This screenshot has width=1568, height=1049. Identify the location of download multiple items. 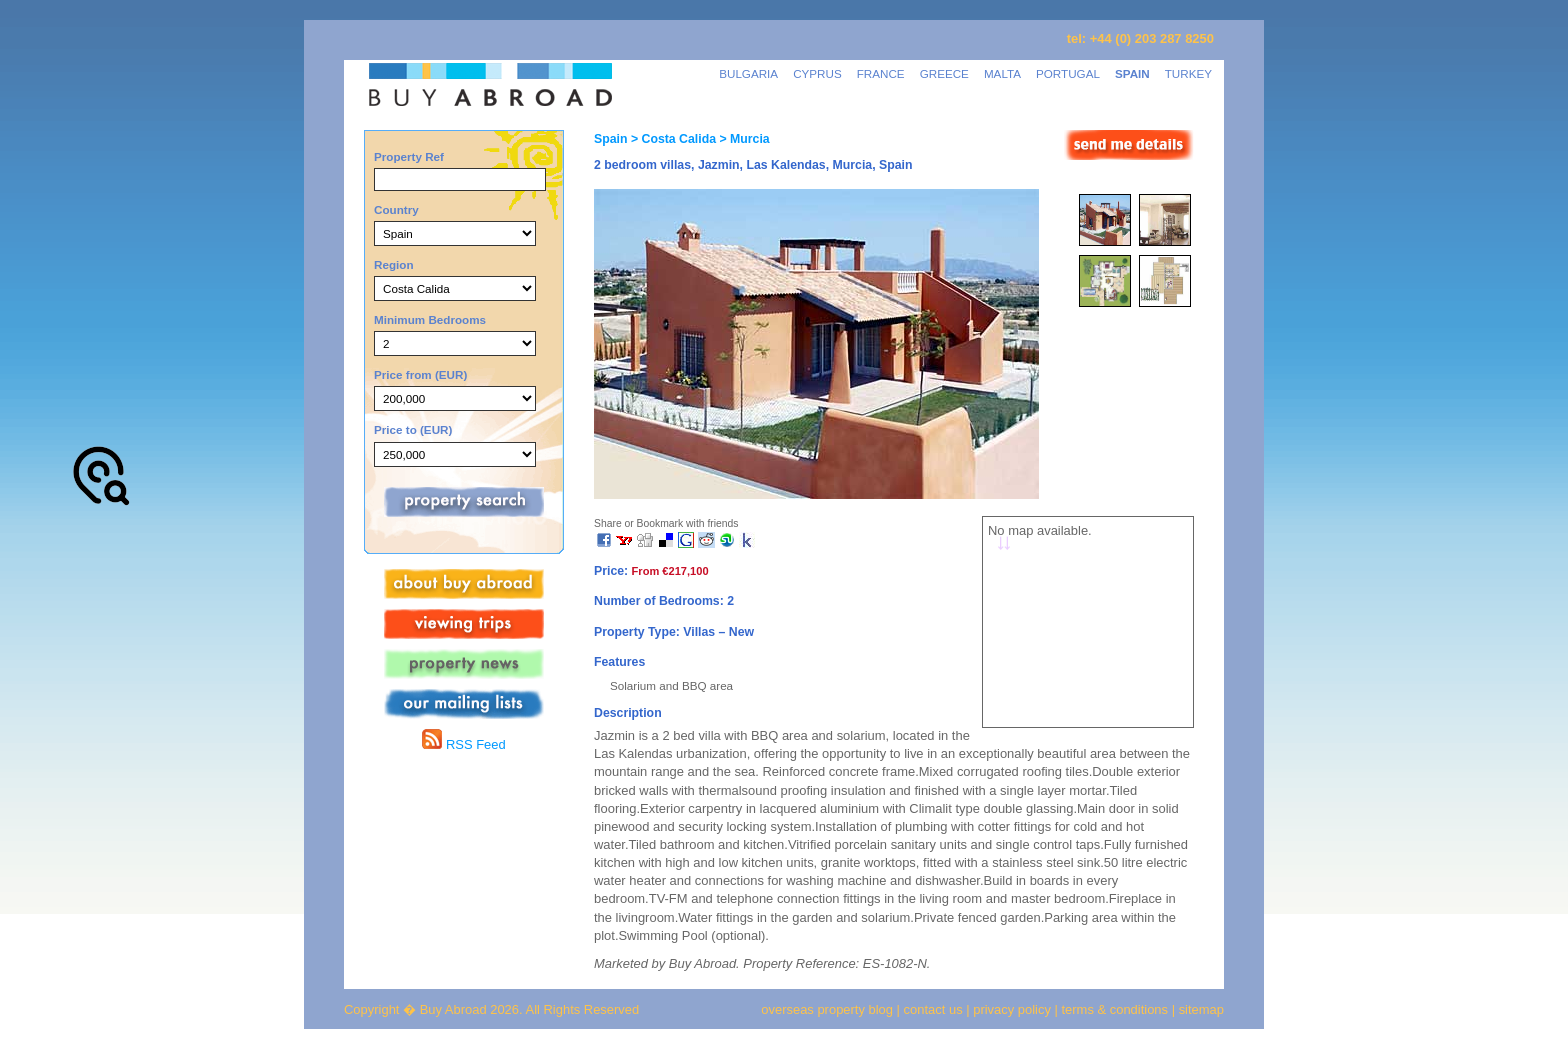
(1004, 543).